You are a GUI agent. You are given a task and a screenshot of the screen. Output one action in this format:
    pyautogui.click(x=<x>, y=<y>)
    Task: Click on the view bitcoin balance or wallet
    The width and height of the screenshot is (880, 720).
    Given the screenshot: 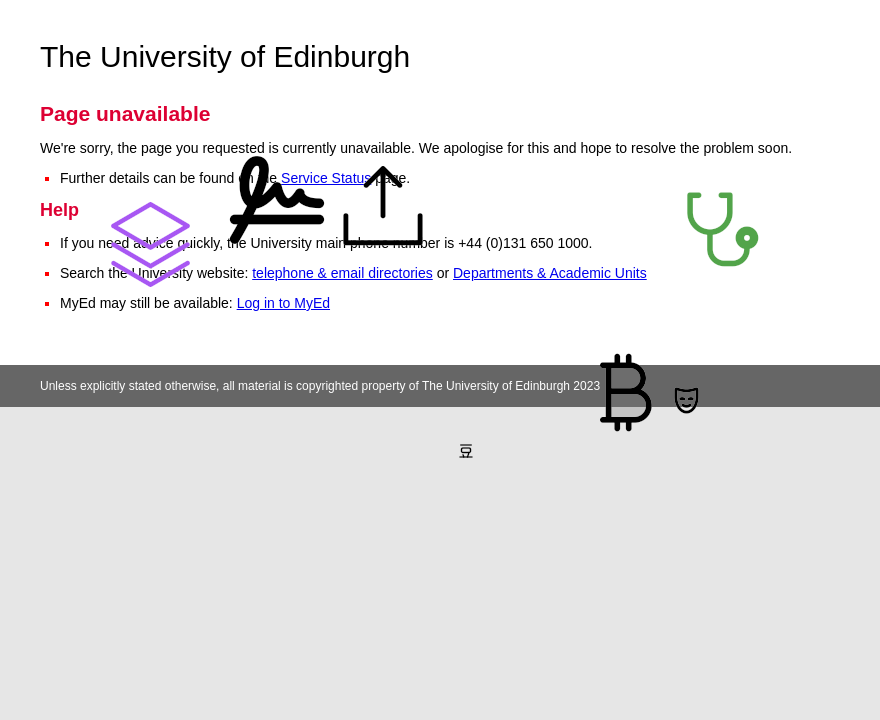 What is the action you would take?
    pyautogui.click(x=623, y=394)
    